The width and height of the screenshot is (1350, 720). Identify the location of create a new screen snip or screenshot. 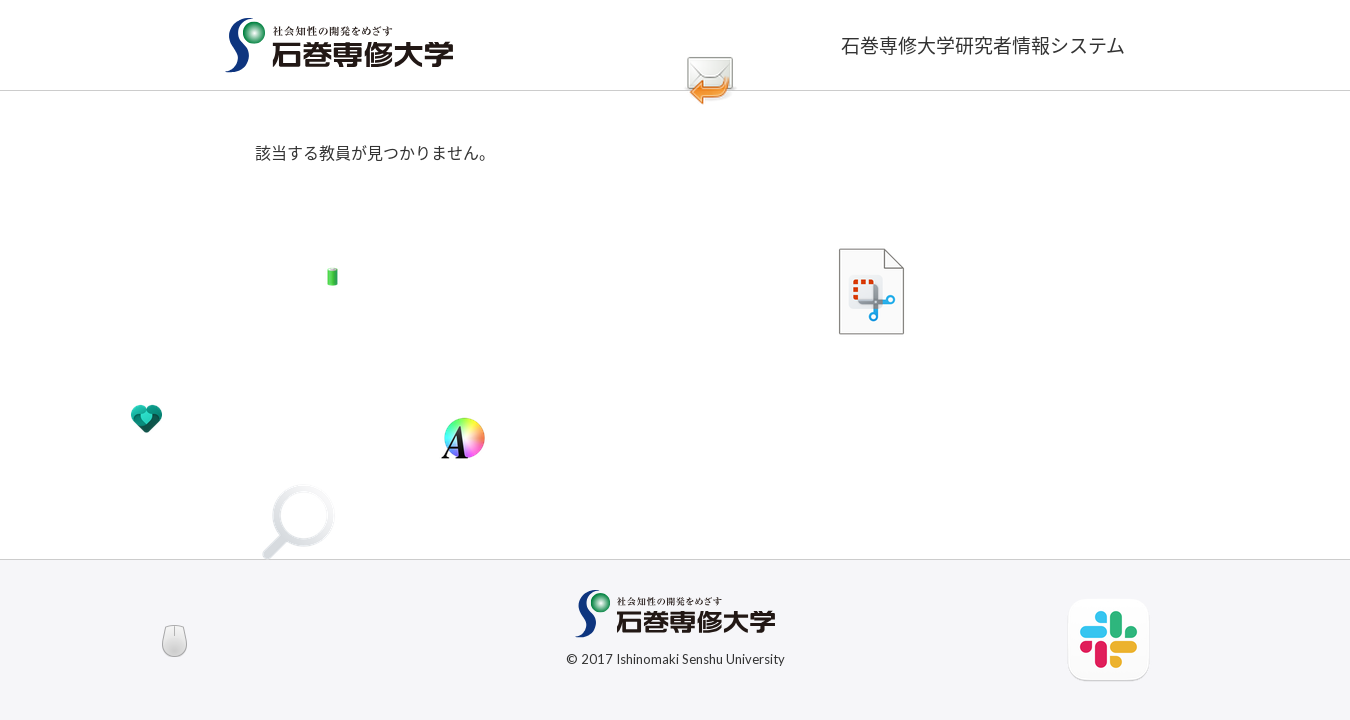
(871, 291).